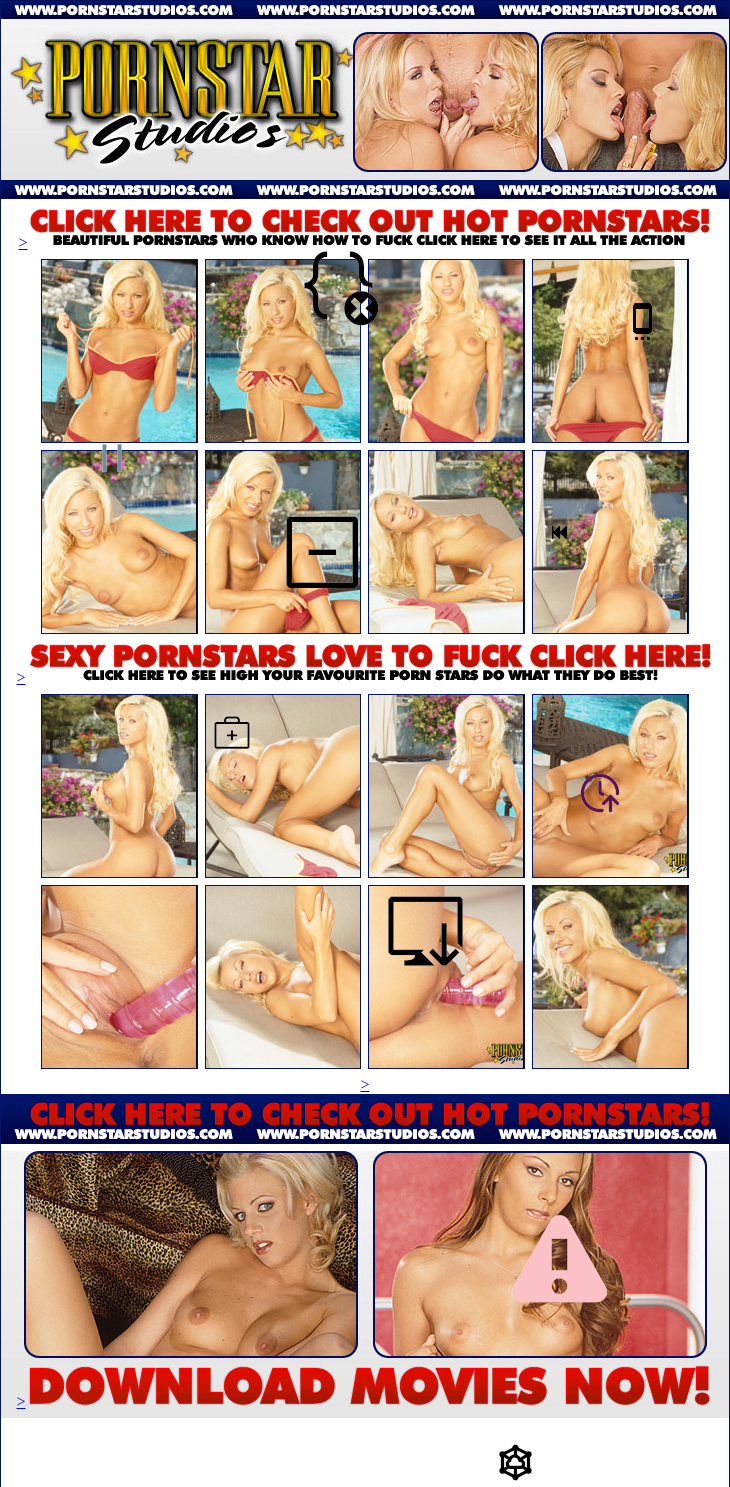 The height and width of the screenshot is (1487, 730). I want to click on access mobile device settings, so click(642, 321).